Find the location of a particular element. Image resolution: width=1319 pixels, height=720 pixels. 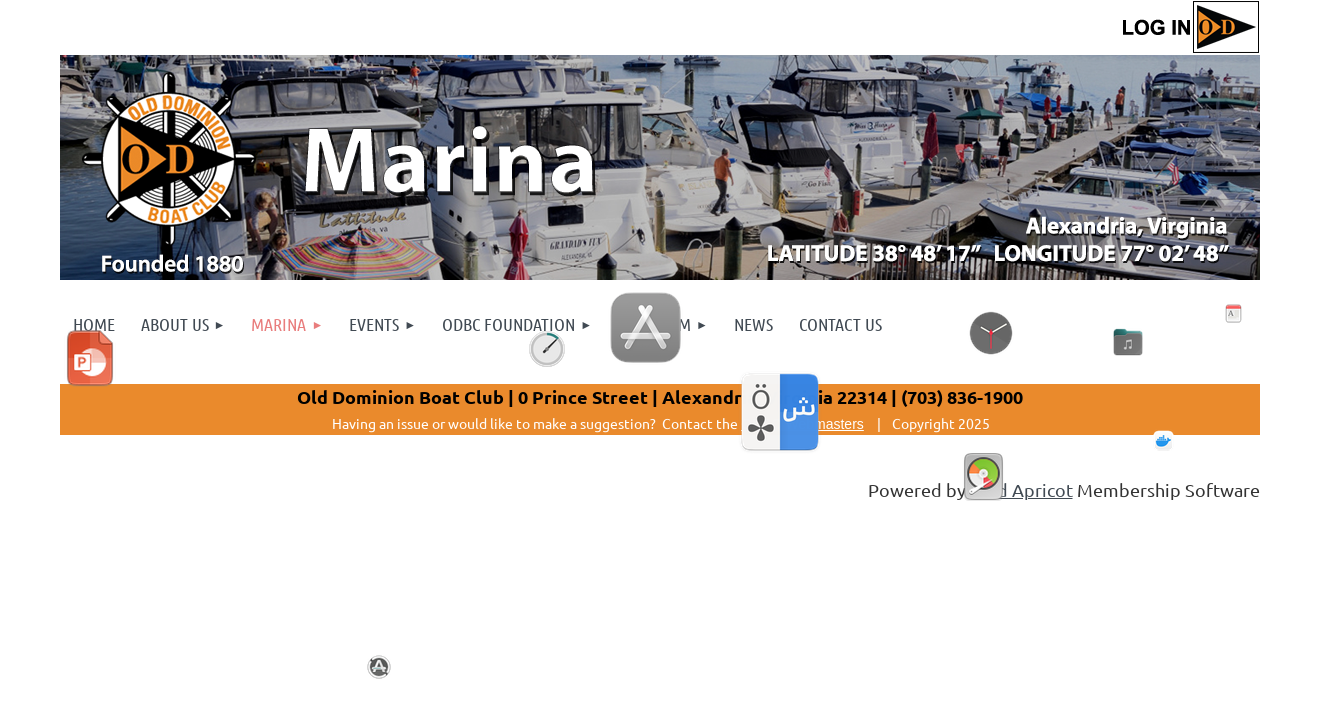

check for system software updates is located at coordinates (379, 667).